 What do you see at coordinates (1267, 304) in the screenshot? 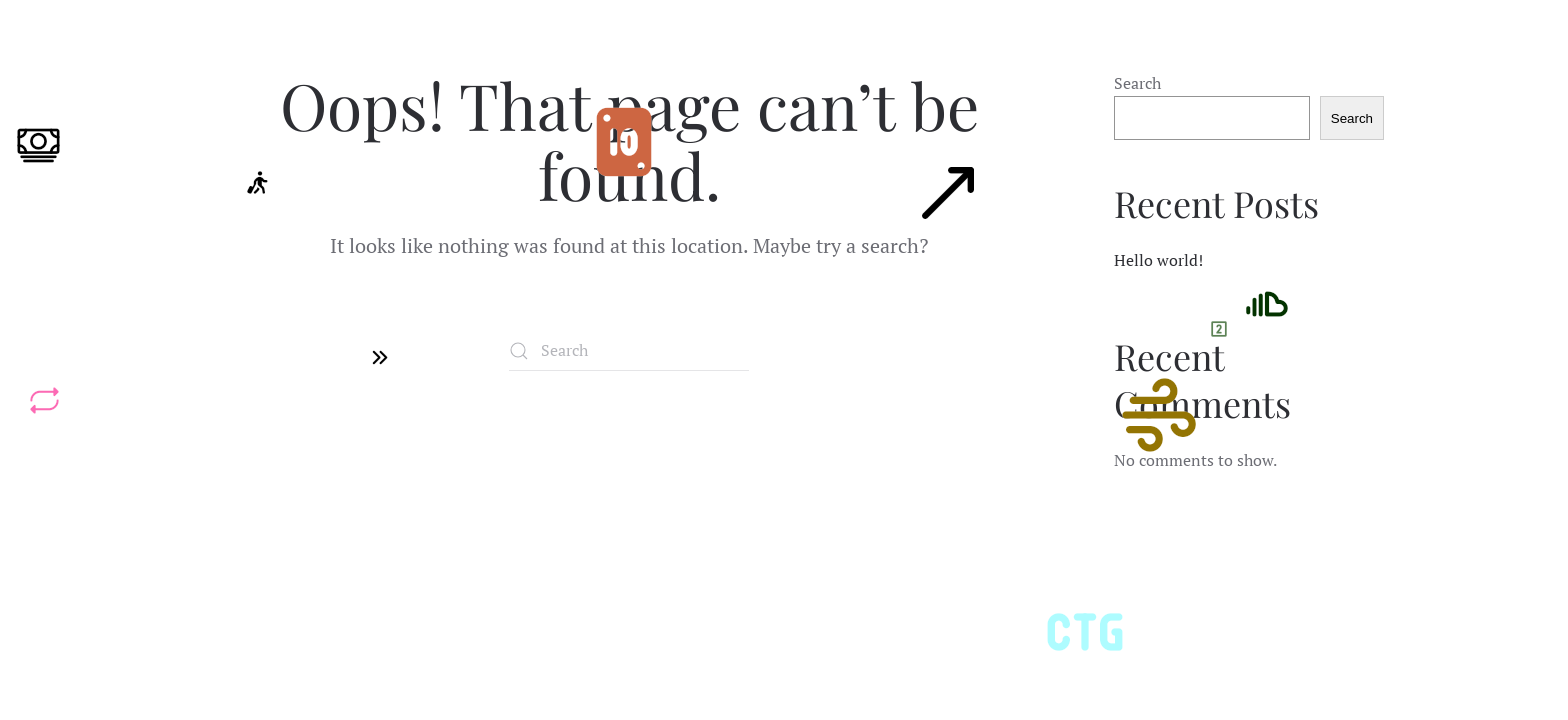
I see `open soundcloud` at bounding box center [1267, 304].